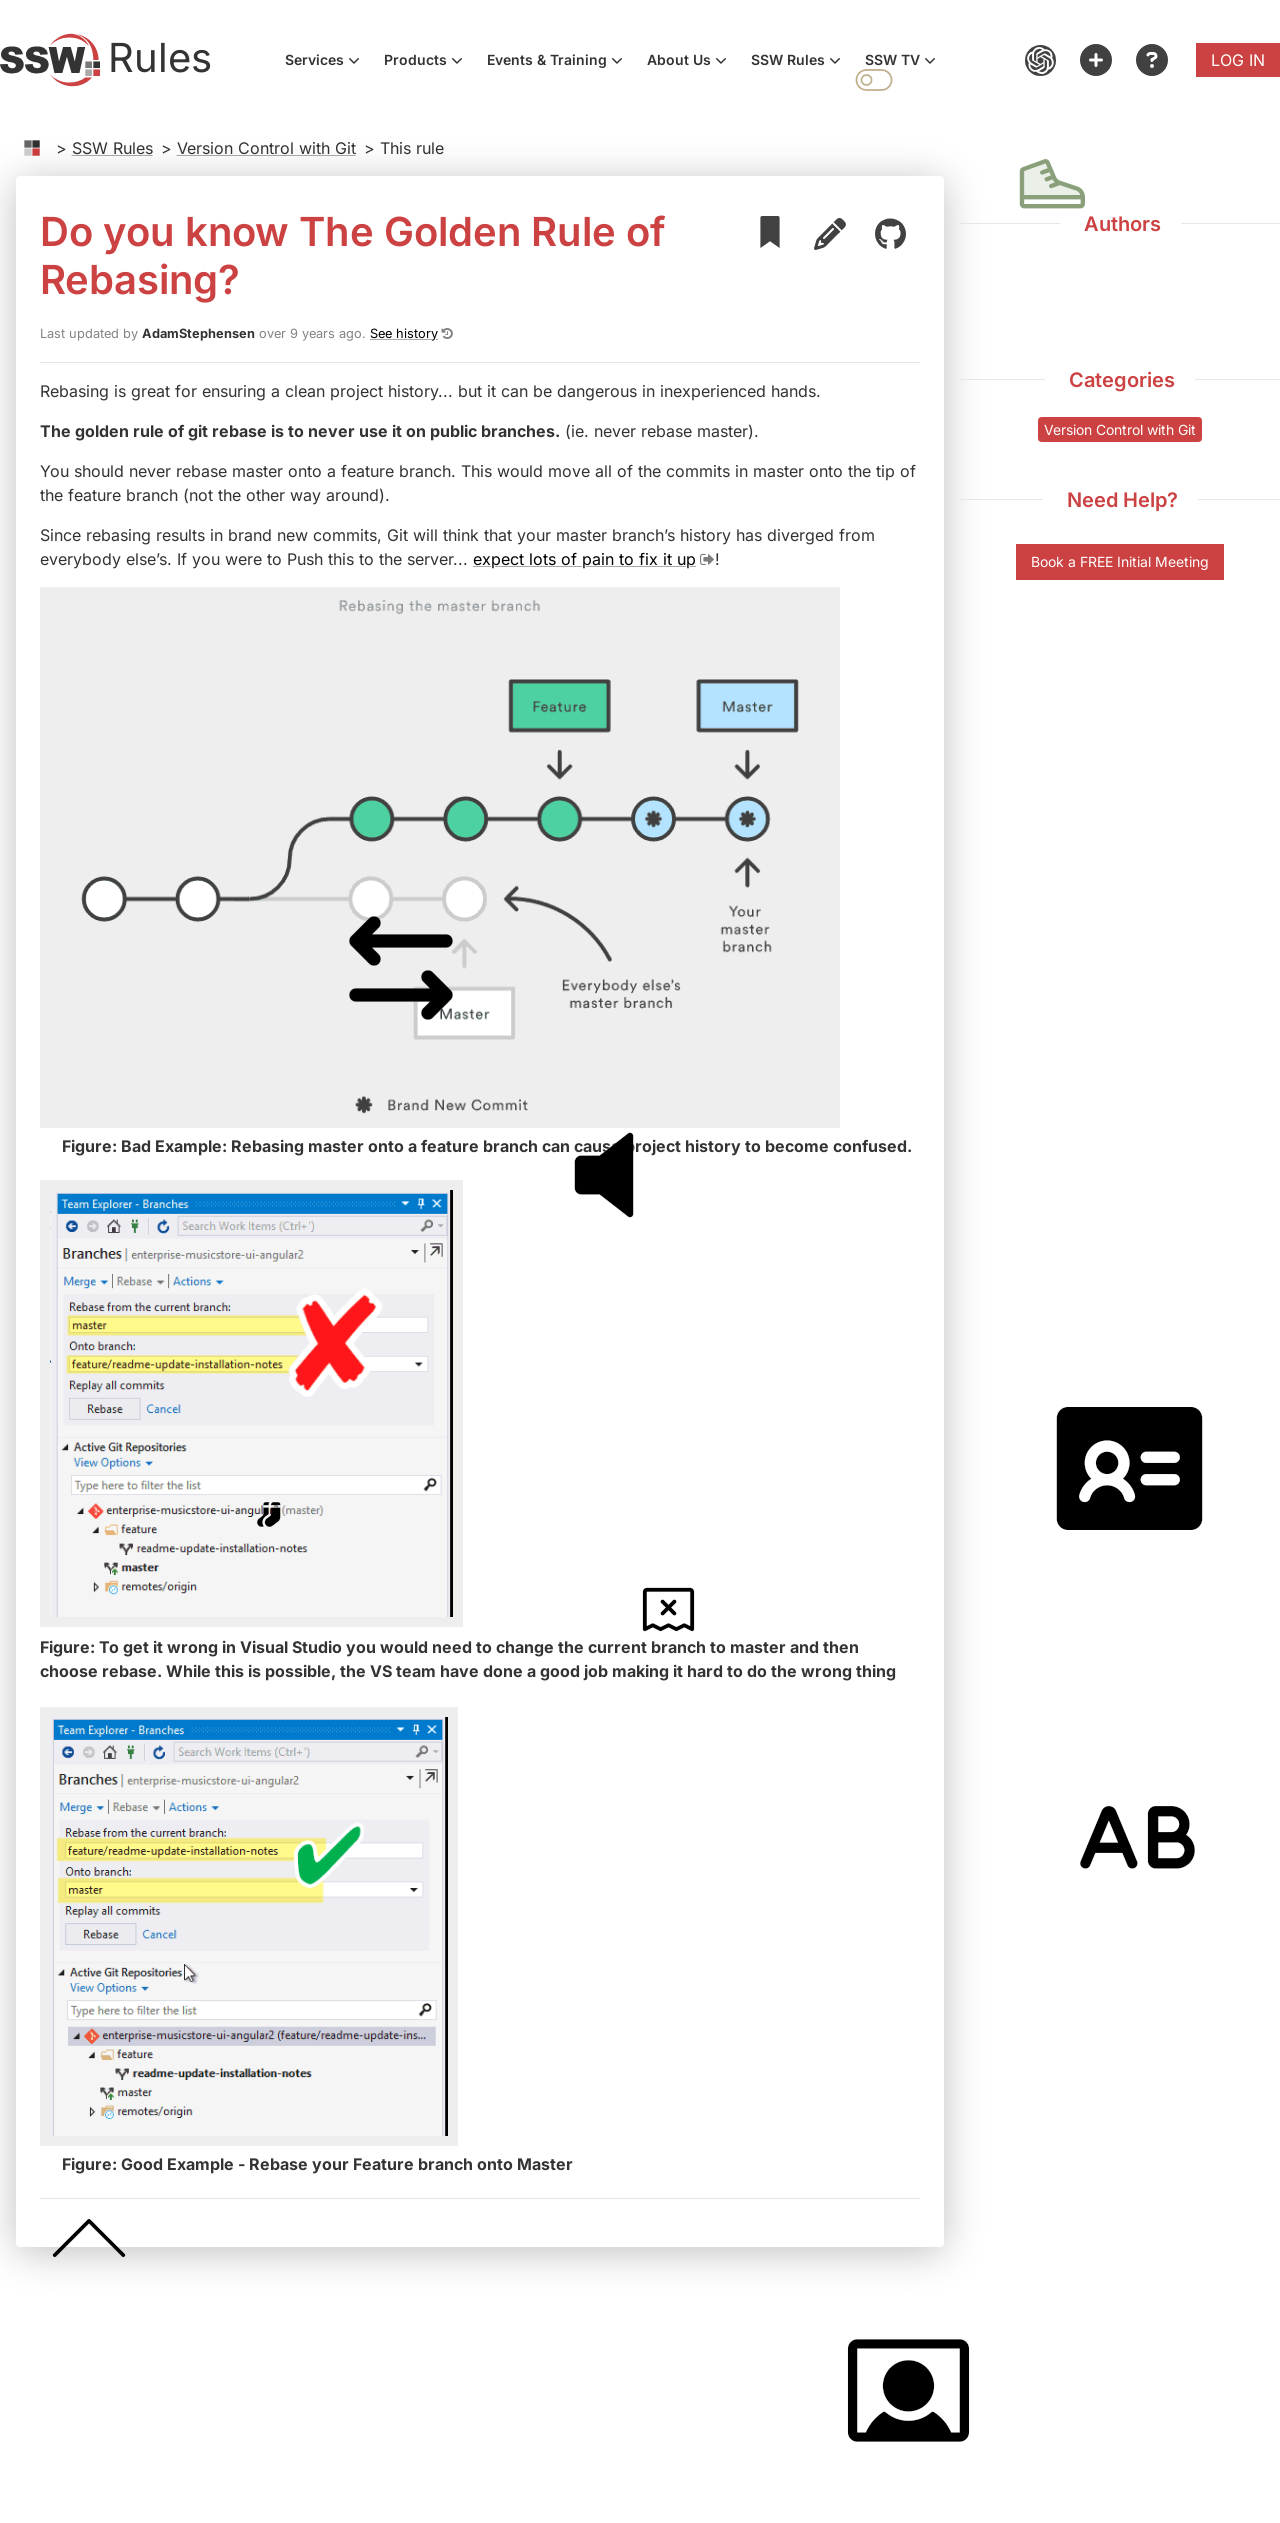 The height and width of the screenshot is (2523, 1280). Describe the element at coordinates (1137, 1842) in the screenshot. I see `toggle uppercase text formatting` at that location.